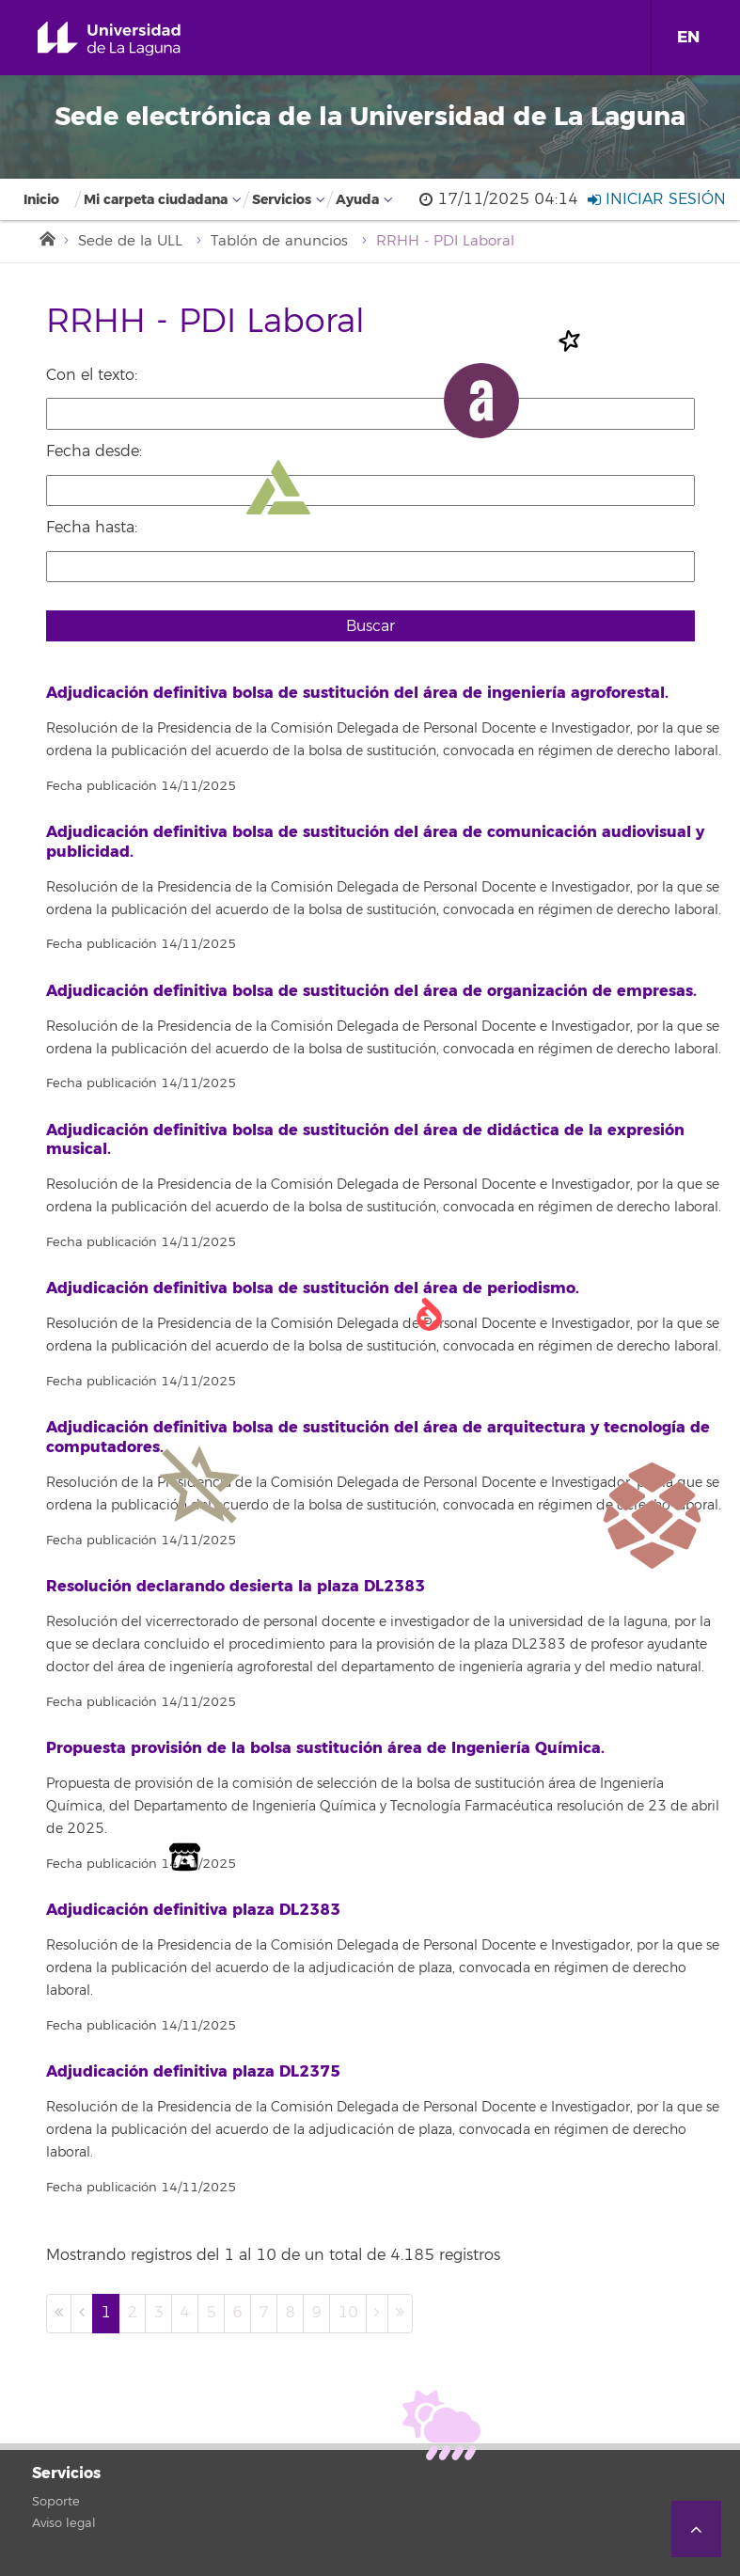 This screenshot has width=740, height=2576. What do you see at coordinates (652, 1515) in the screenshot?
I see `RedwoodJS framework logo` at bounding box center [652, 1515].